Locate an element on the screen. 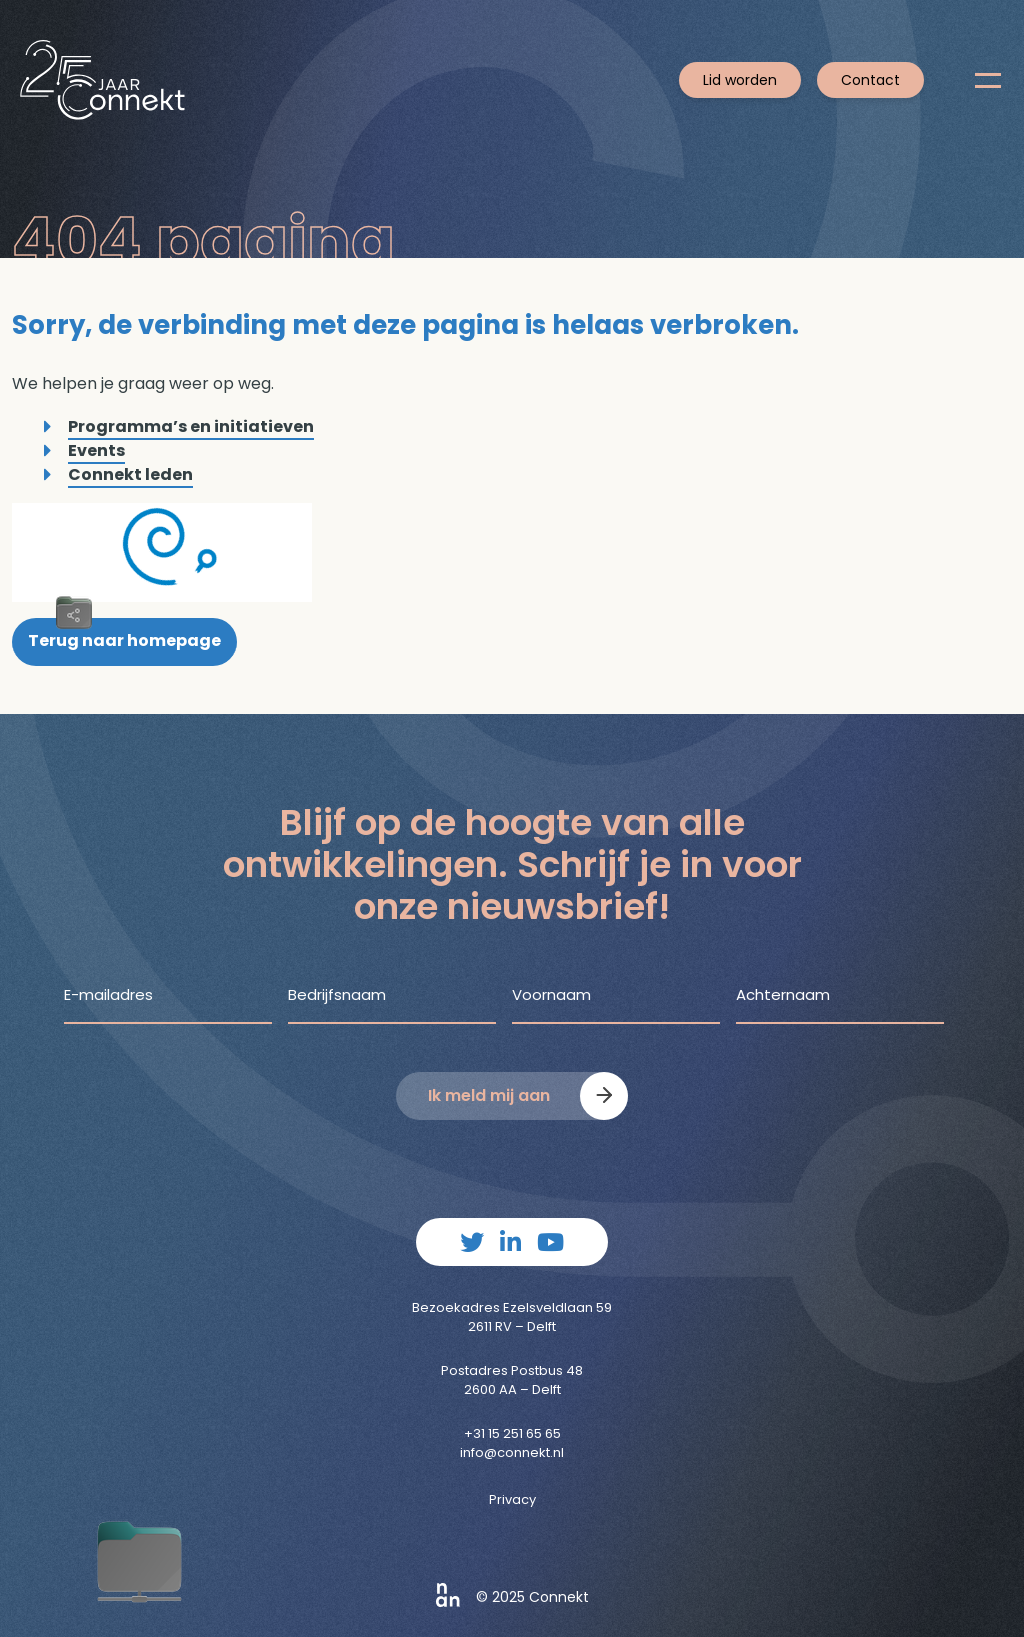  open your public shared folder is located at coordinates (74, 612).